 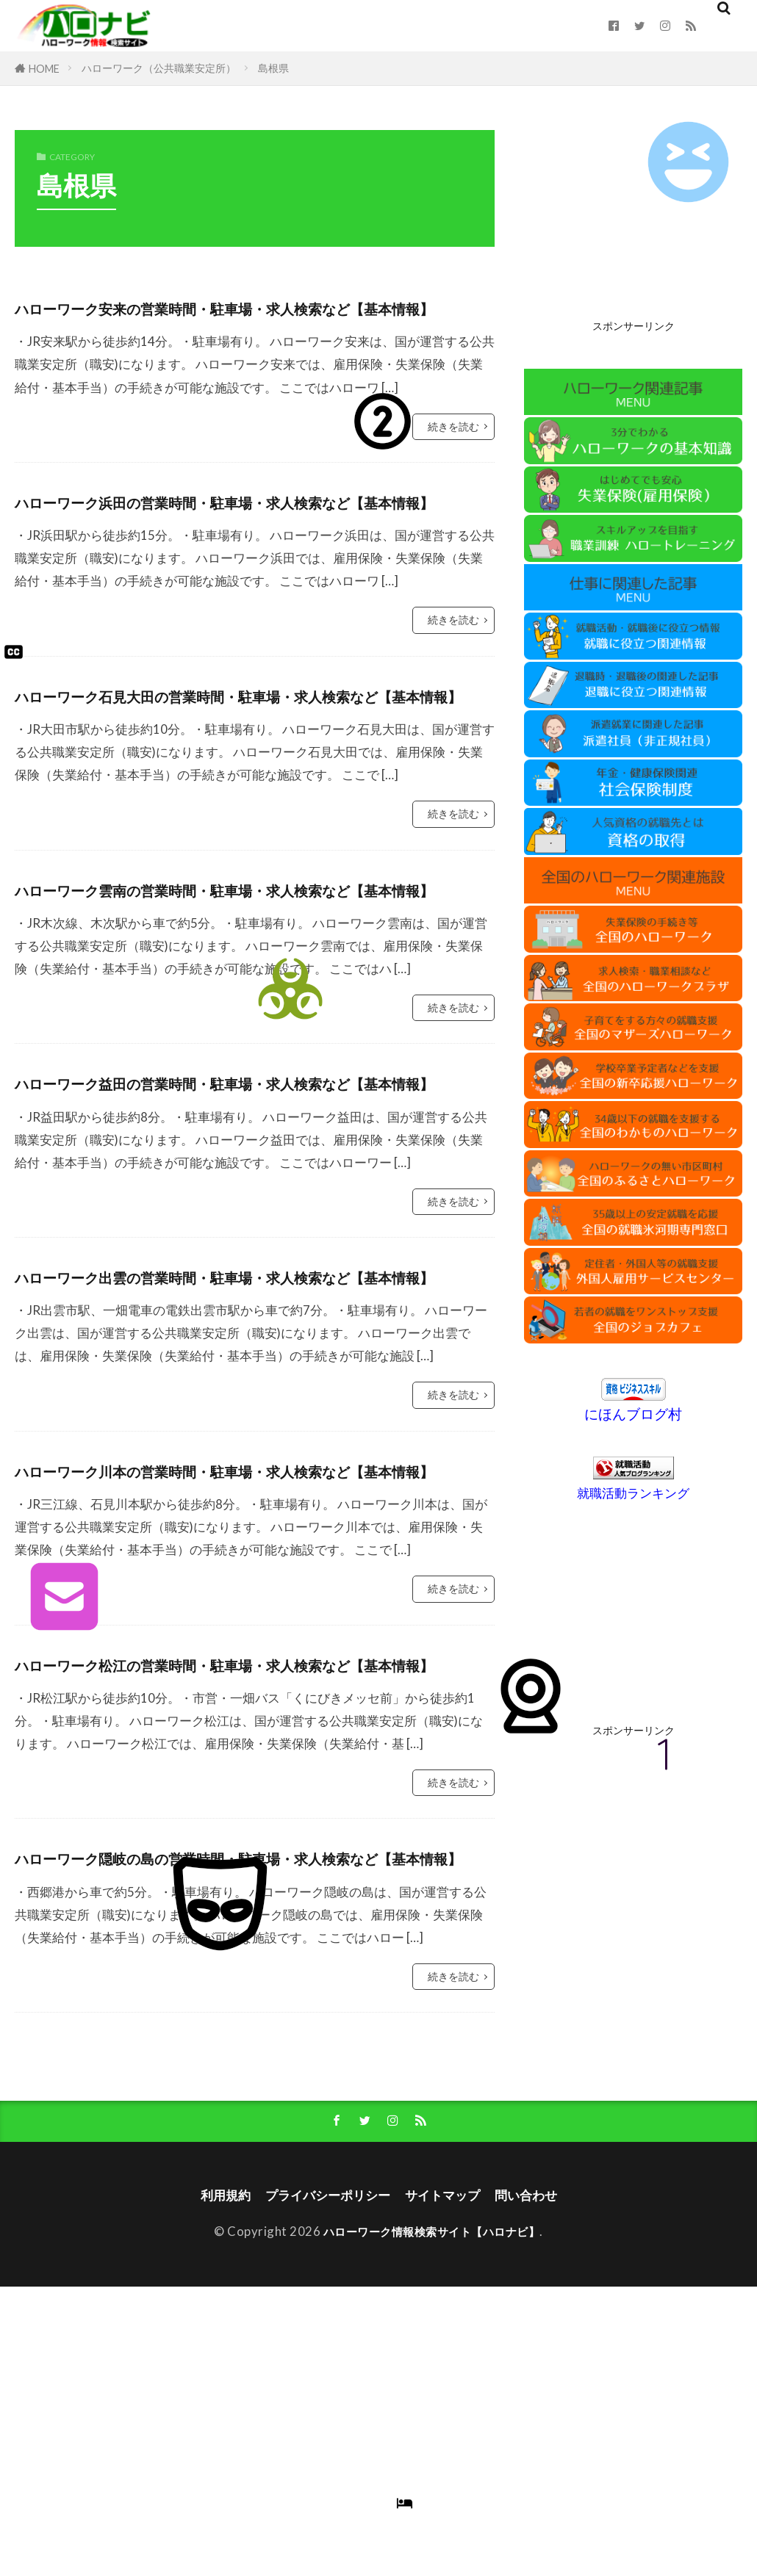 What do you see at coordinates (64, 1596) in the screenshot?
I see `open your email inbox` at bounding box center [64, 1596].